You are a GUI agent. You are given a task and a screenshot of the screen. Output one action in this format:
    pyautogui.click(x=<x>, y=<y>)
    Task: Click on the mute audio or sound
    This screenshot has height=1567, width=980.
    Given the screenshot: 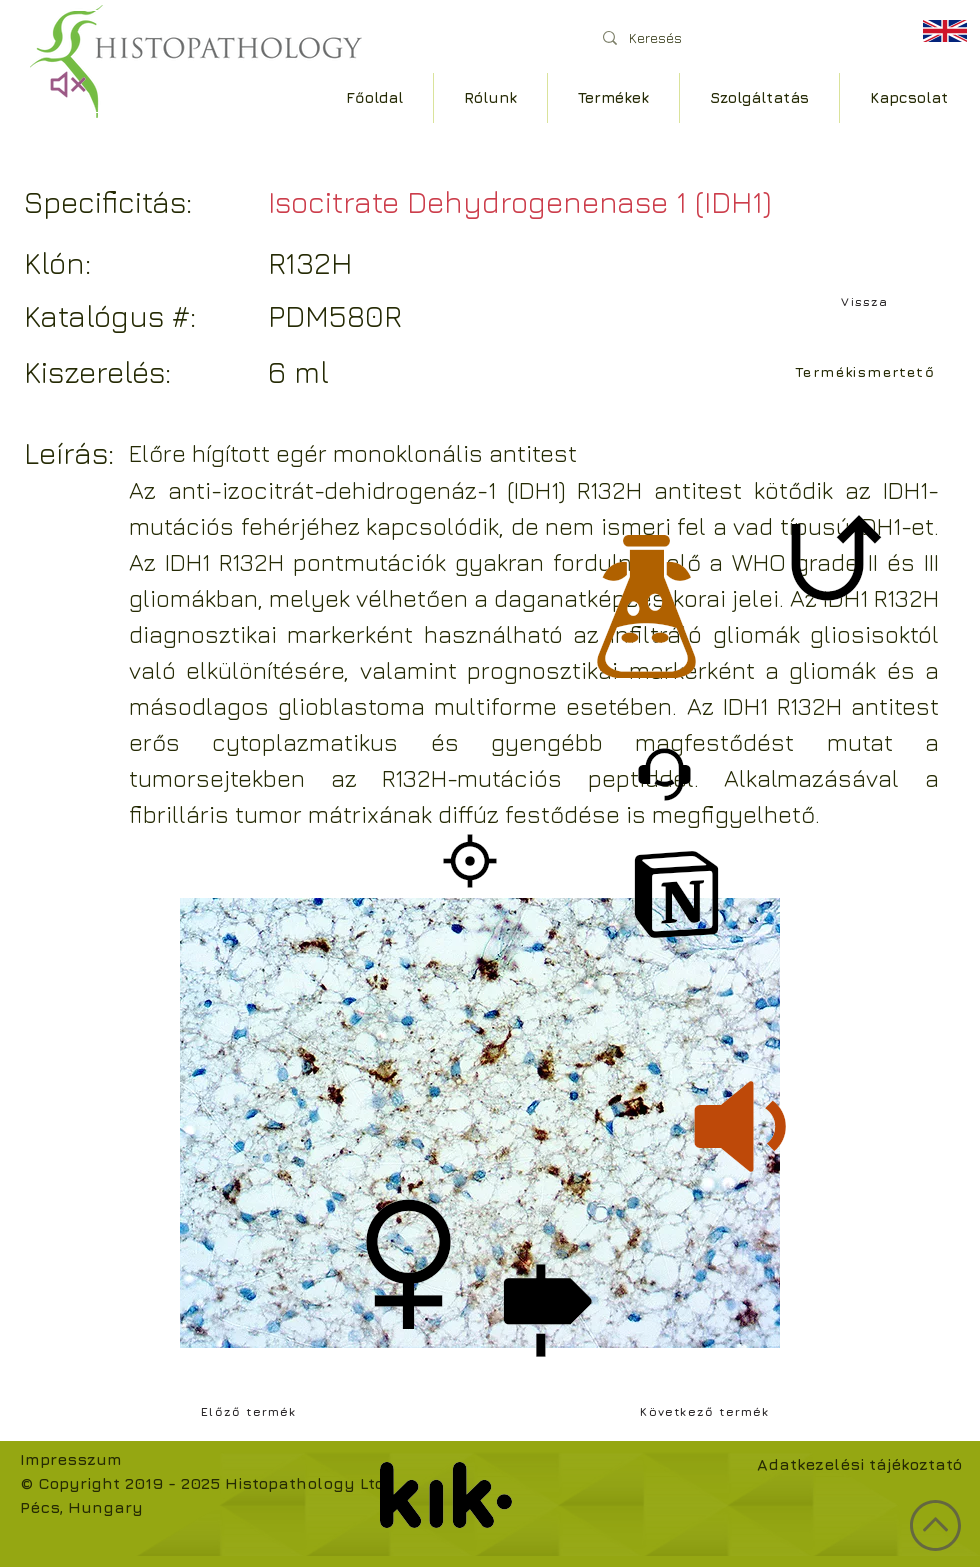 What is the action you would take?
    pyautogui.click(x=67, y=84)
    